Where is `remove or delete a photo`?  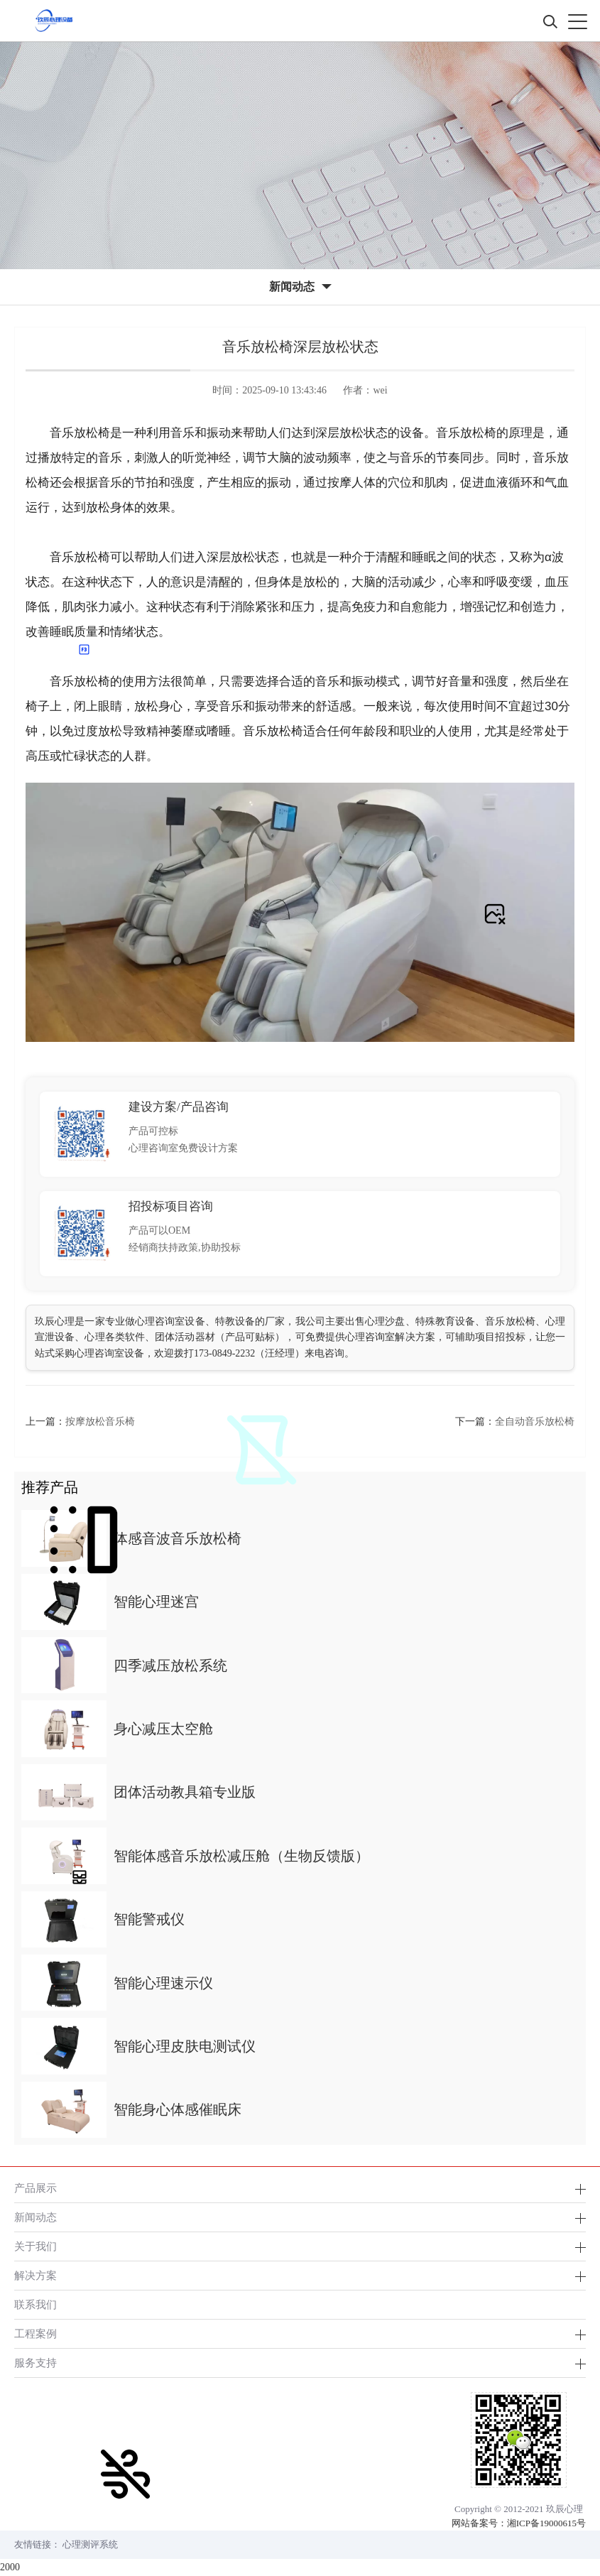
remove or delete a photo is located at coordinates (494, 913).